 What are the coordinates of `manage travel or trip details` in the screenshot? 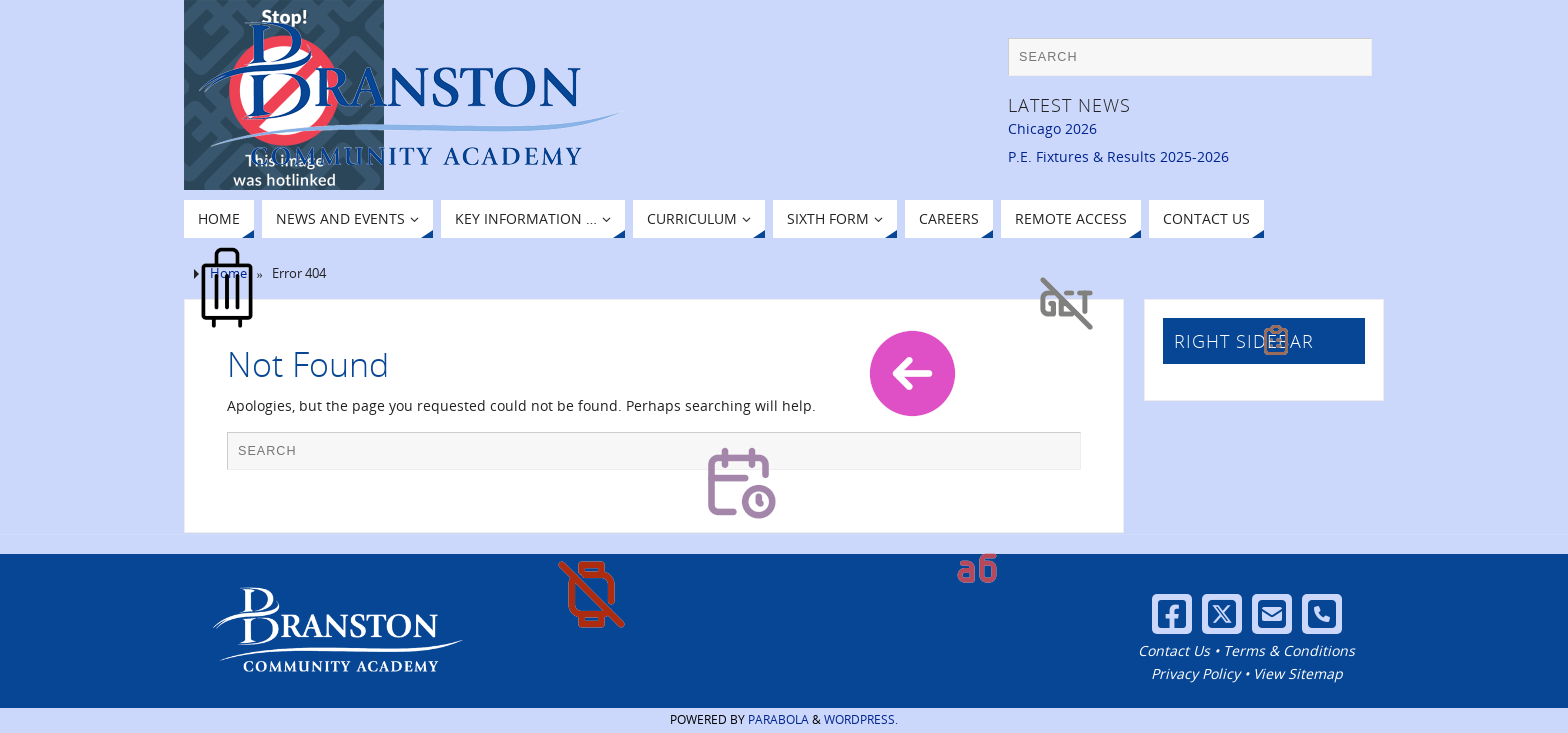 It's located at (227, 289).